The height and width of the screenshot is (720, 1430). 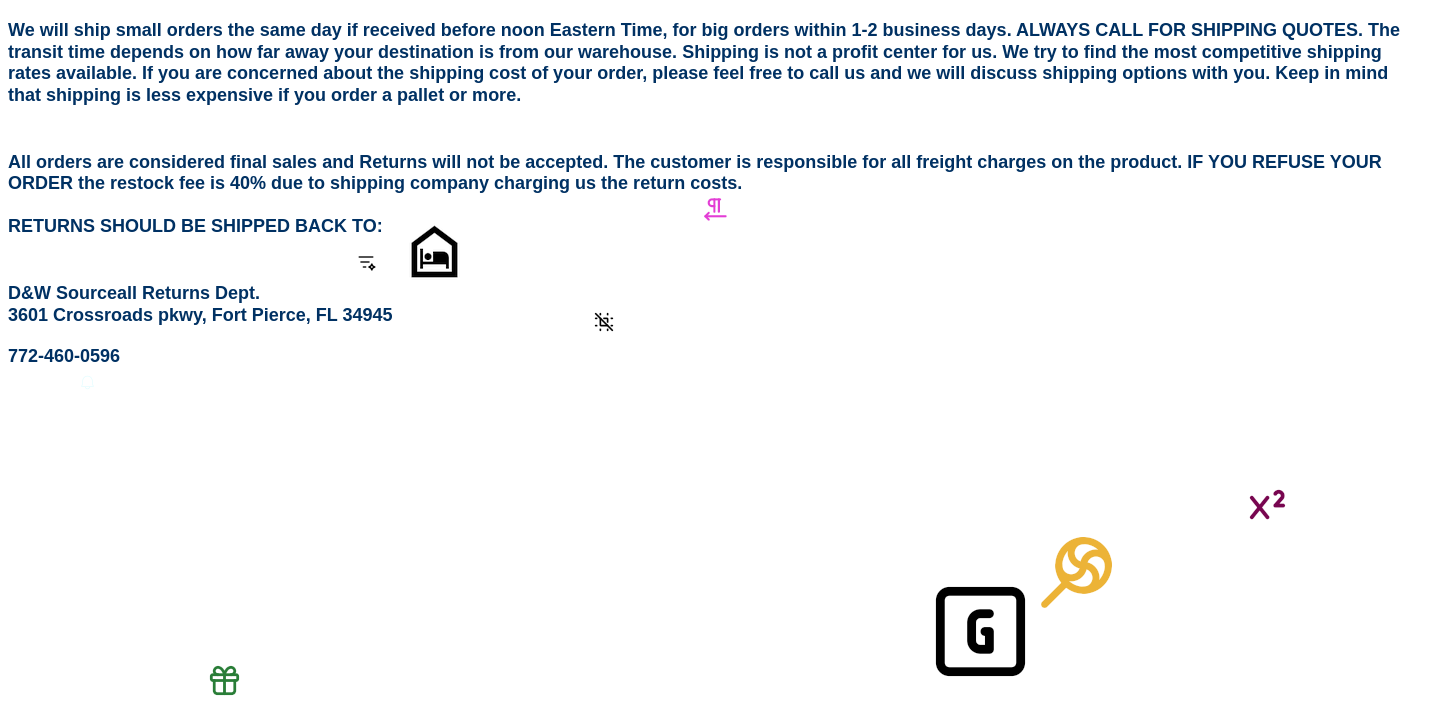 What do you see at coordinates (366, 262) in the screenshot?
I see `apply AI-powered smart filters` at bounding box center [366, 262].